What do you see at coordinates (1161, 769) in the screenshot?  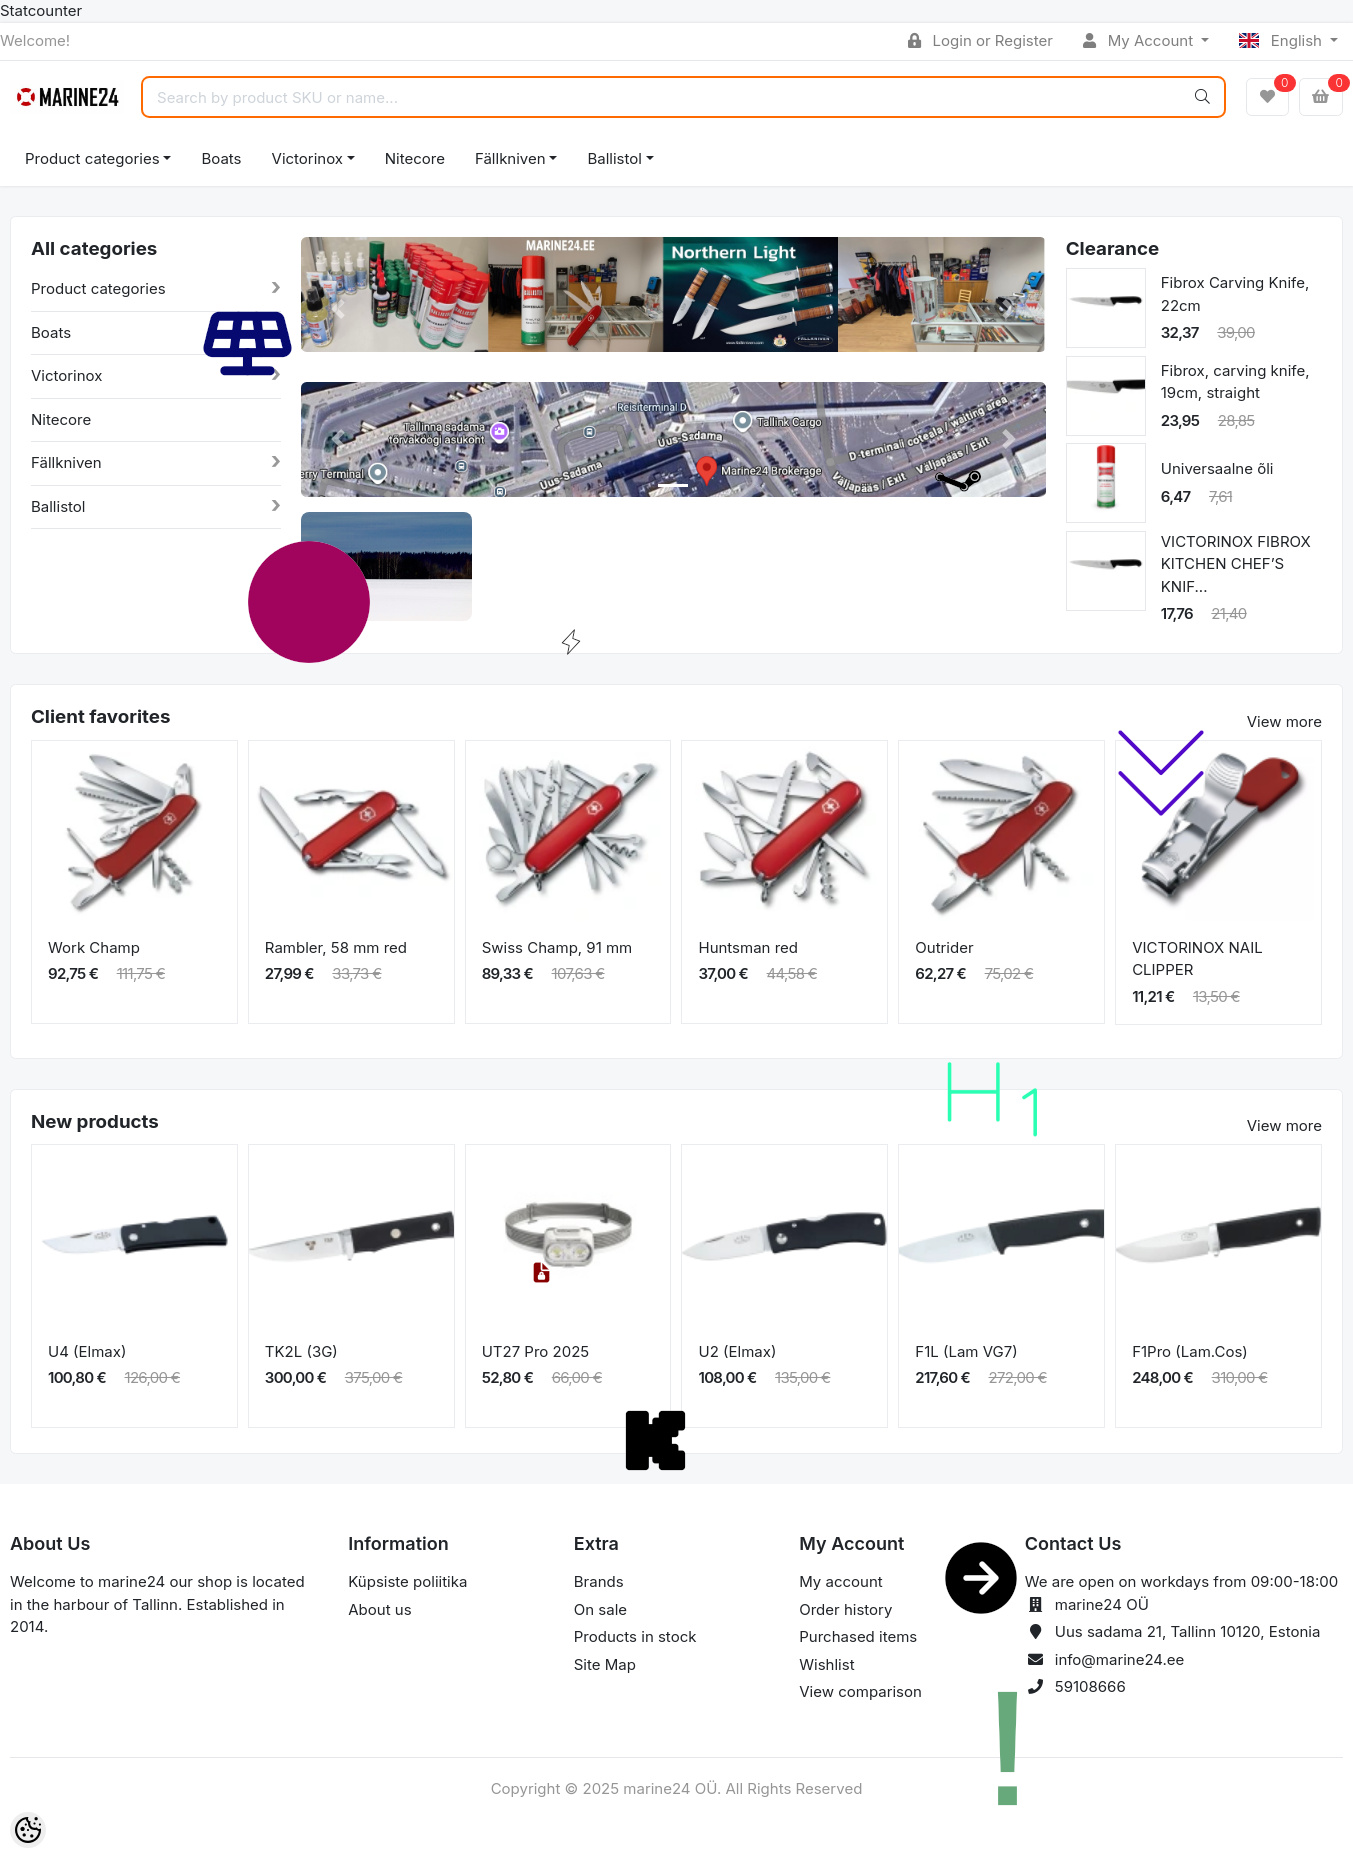 I see `expand all sections below` at bounding box center [1161, 769].